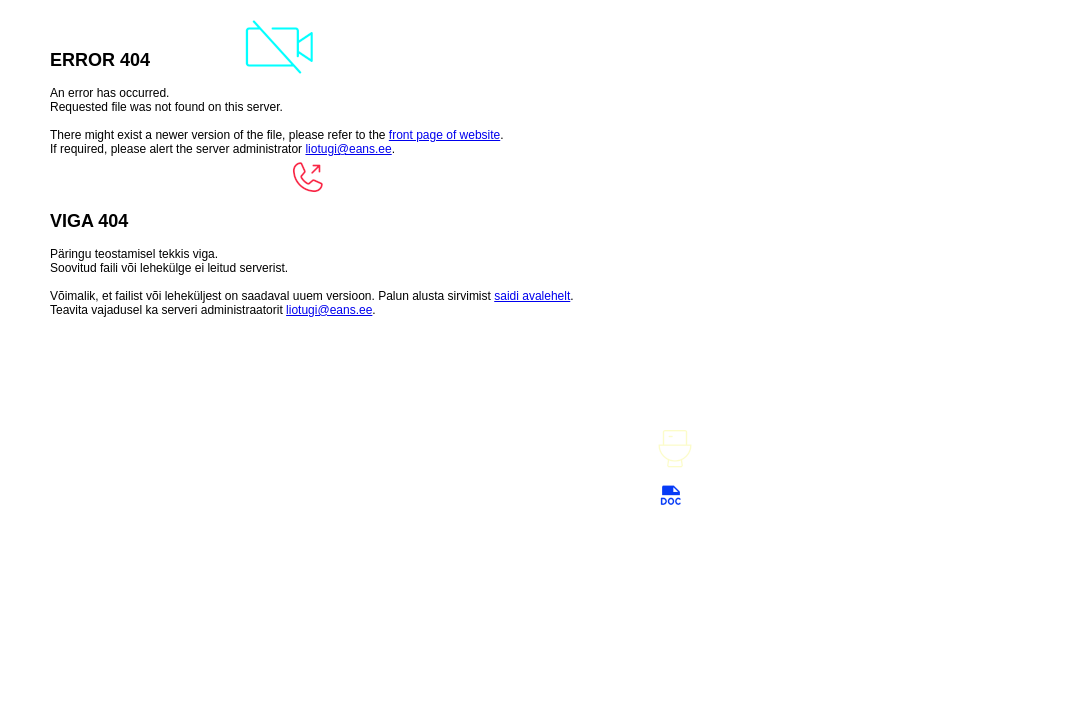 This screenshot has height=720, width=1076. What do you see at coordinates (675, 448) in the screenshot?
I see `locate nearby restrooms` at bounding box center [675, 448].